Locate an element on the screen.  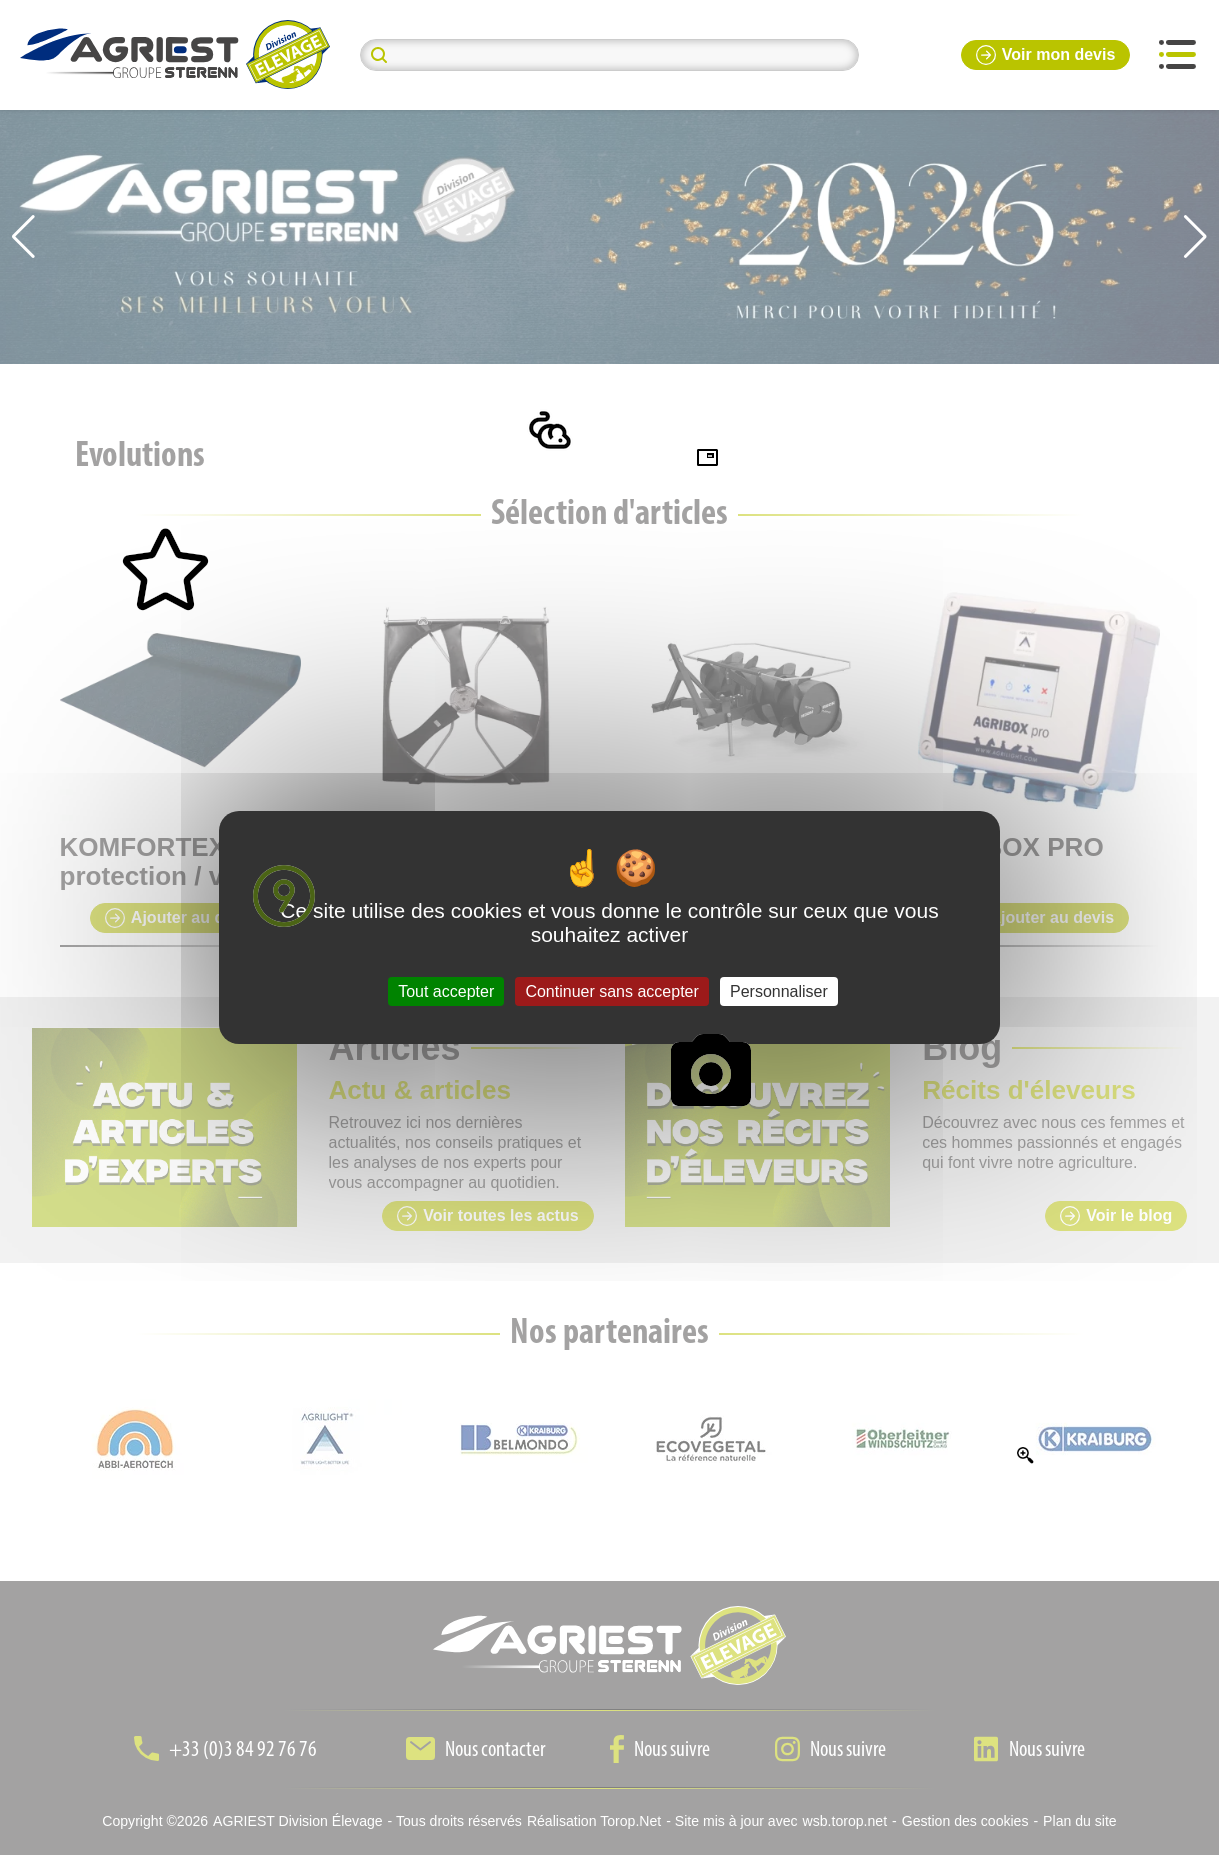
take a photo is located at coordinates (711, 1074).